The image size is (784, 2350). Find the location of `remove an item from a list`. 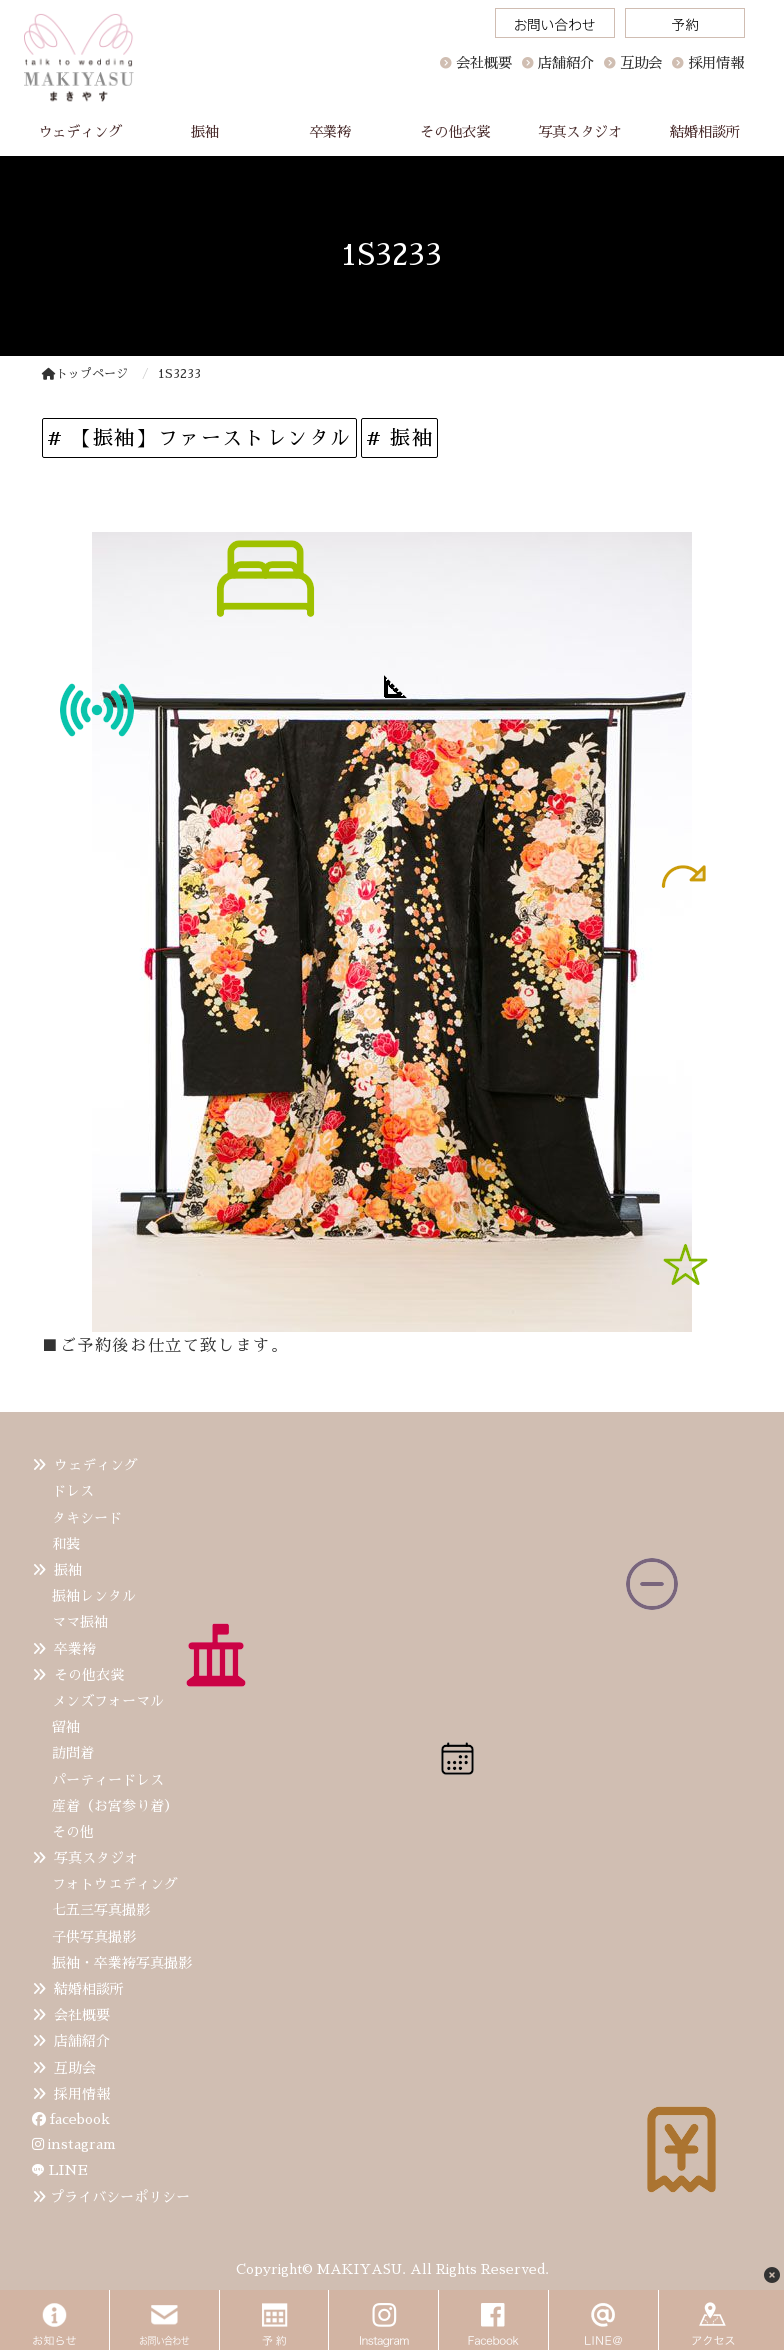

remove an item from a list is located at coordinates (652, 1584).